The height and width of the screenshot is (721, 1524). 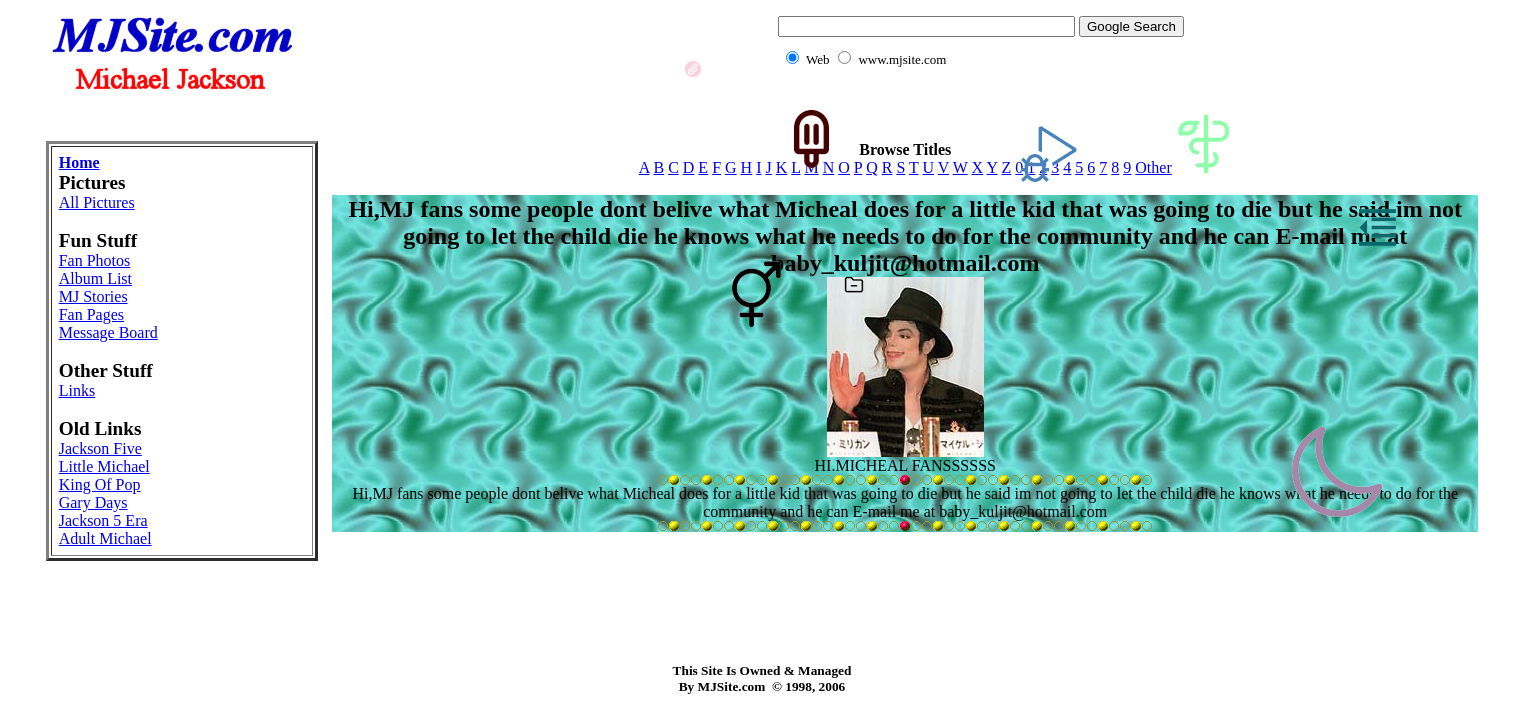 I want to click on start debugging session, so click(x=1049, y=154).